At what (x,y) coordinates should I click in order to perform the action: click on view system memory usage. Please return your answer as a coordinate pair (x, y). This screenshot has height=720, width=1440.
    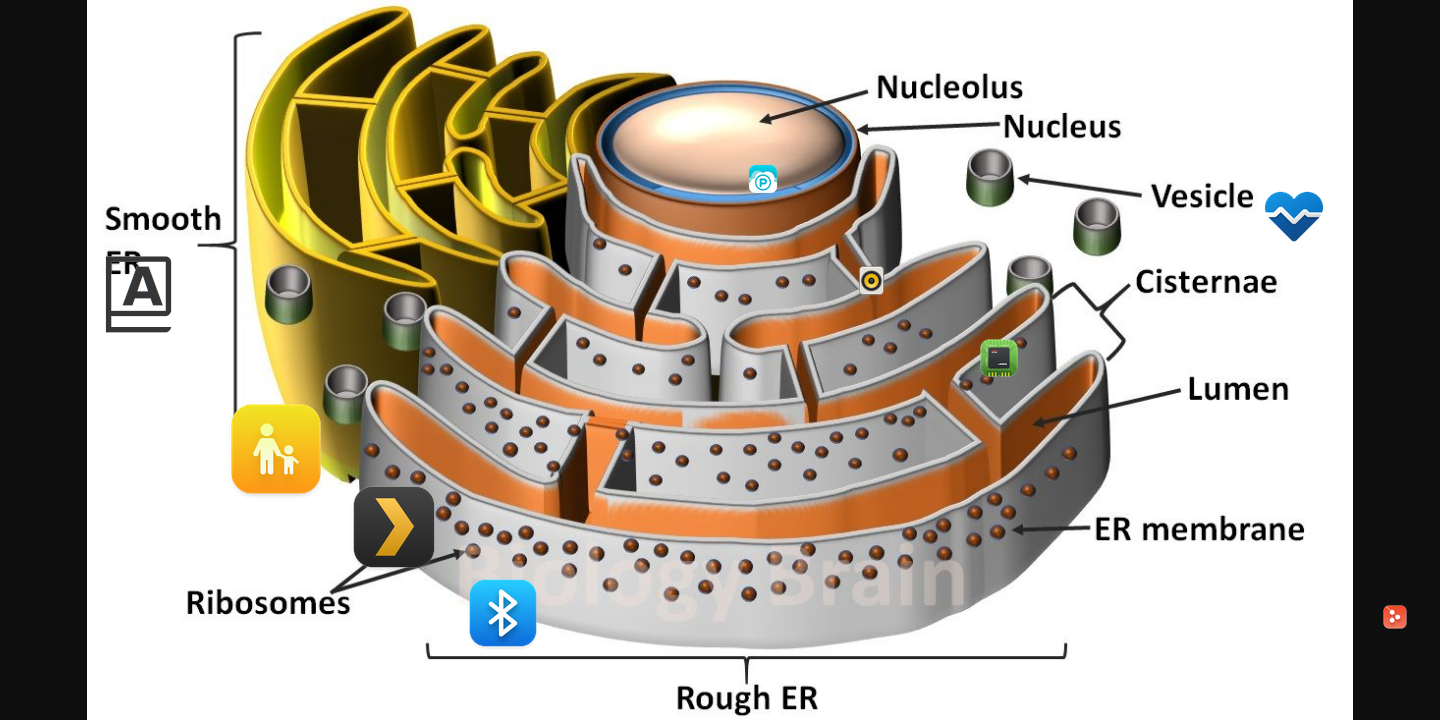
    Looking at the image, I should click on (999, 358).